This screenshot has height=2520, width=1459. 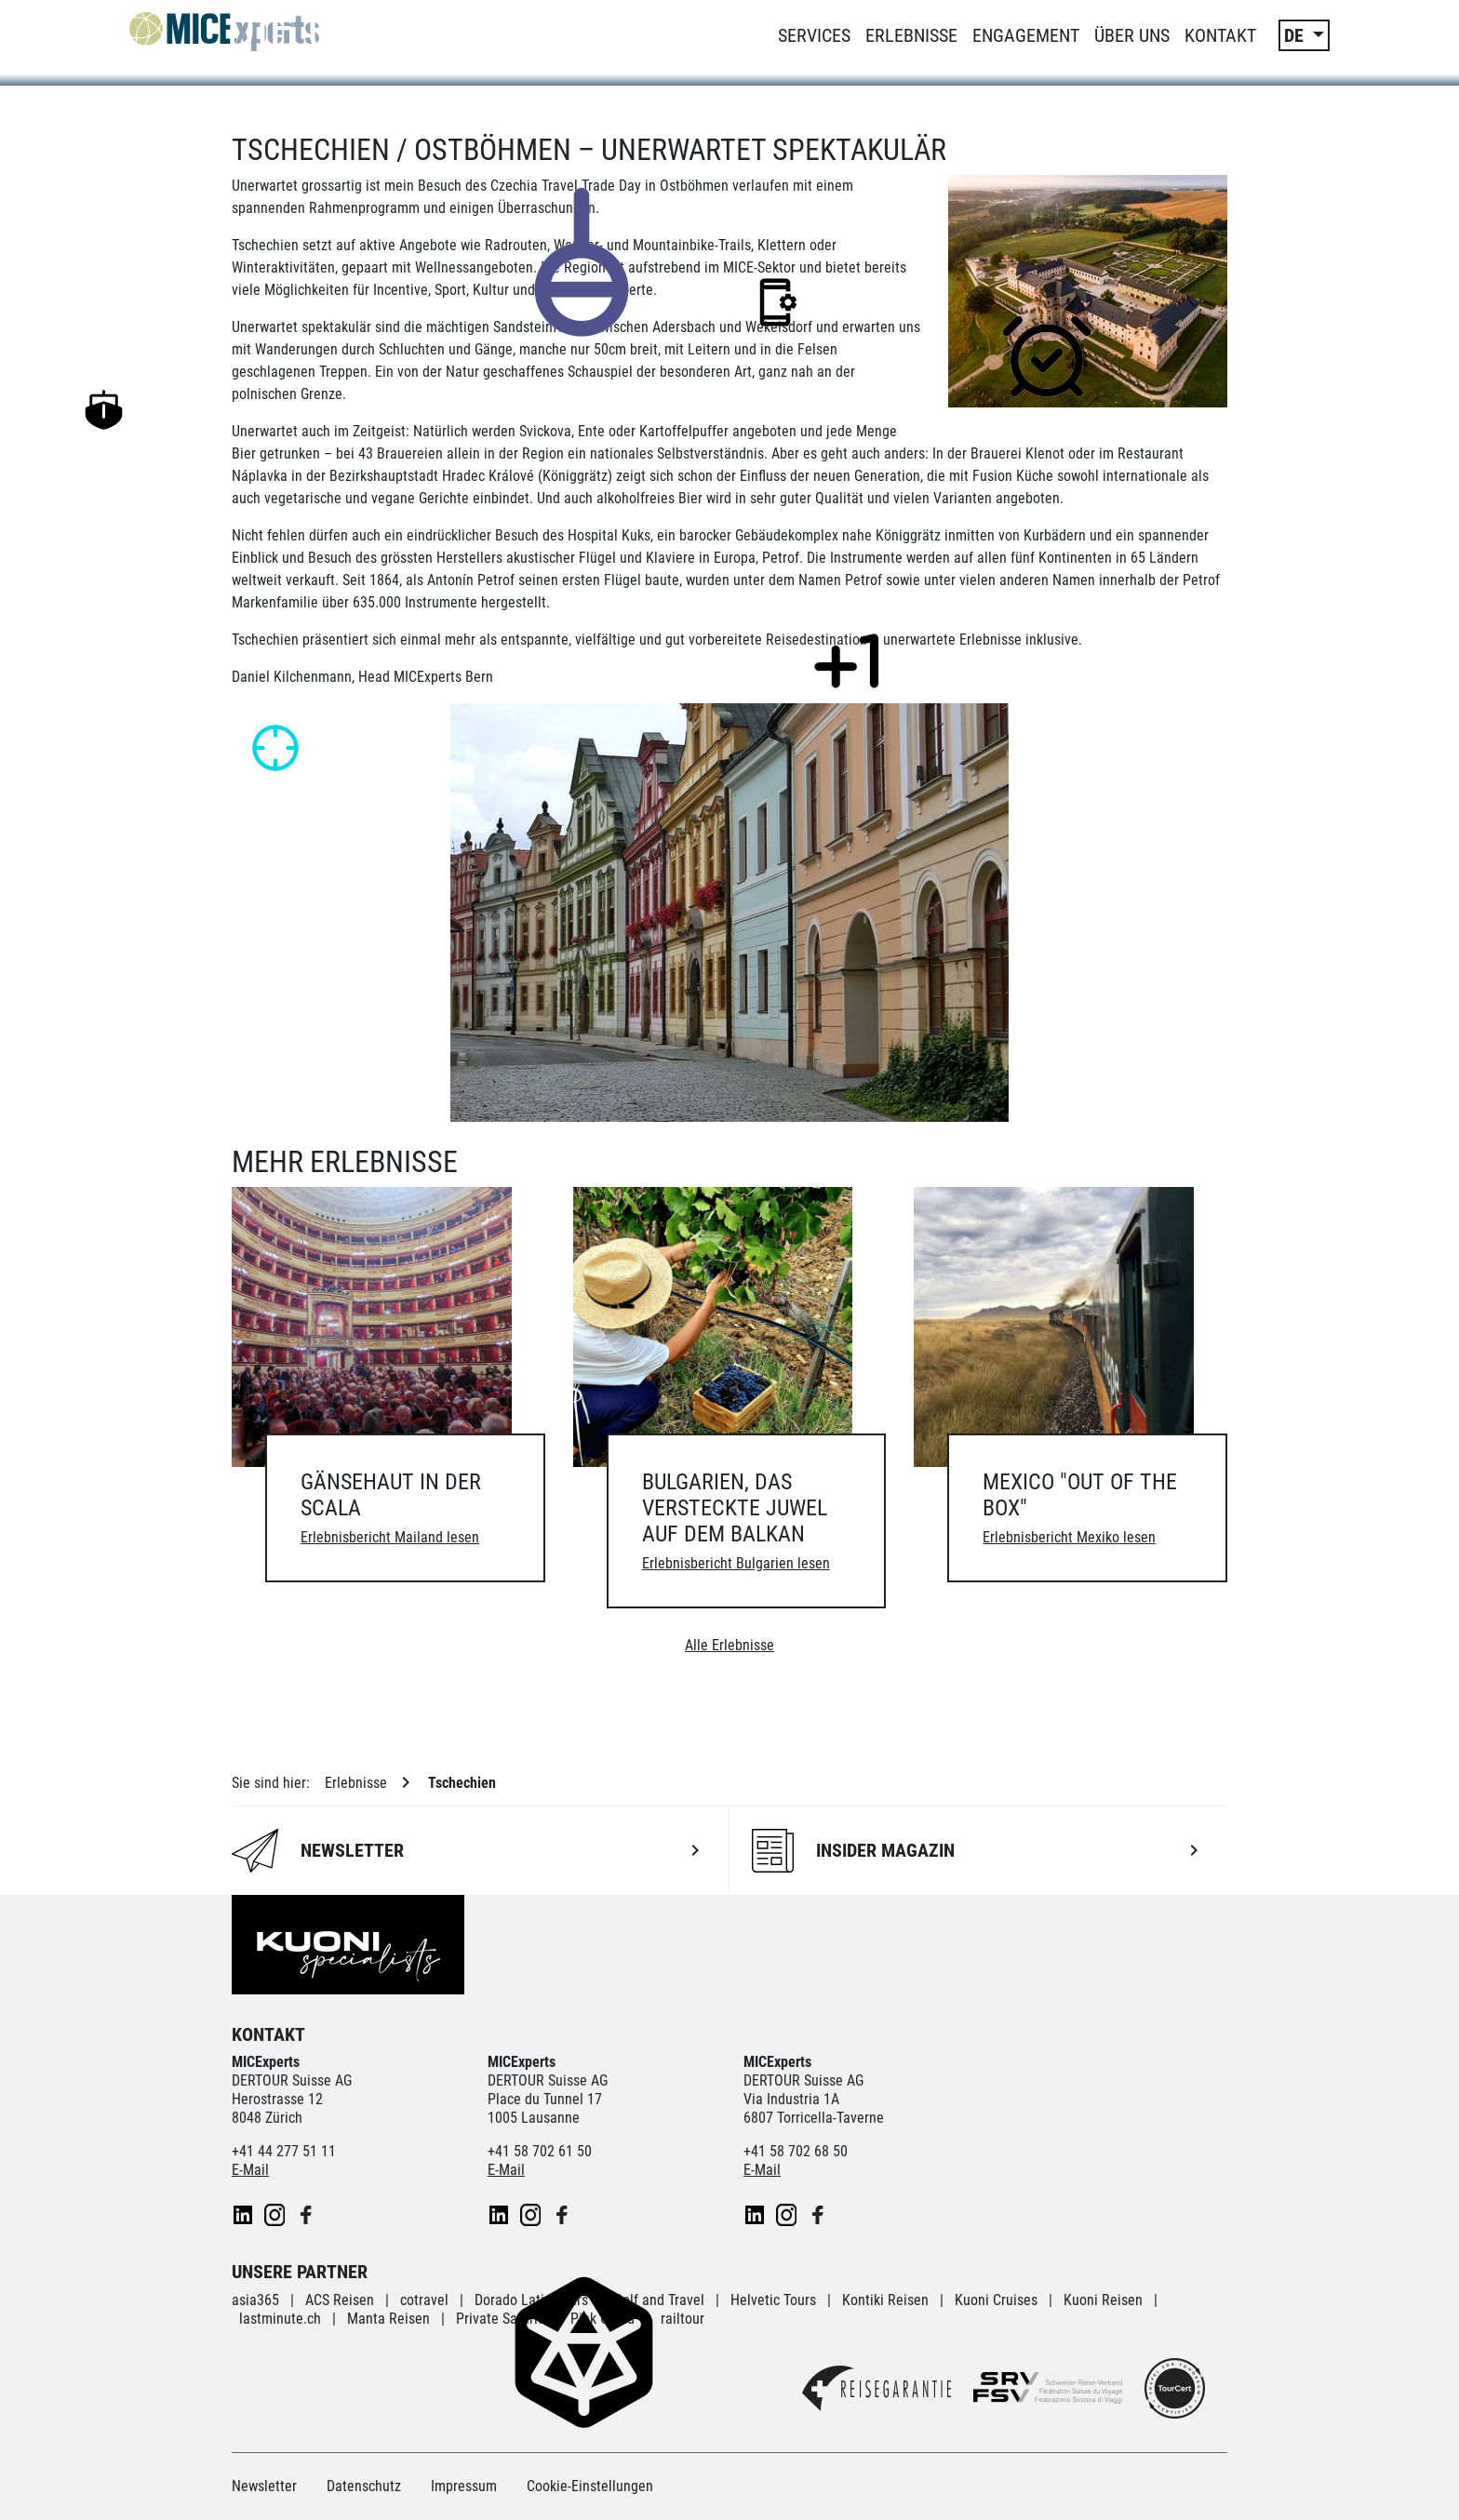 What do you see at coordinates (103, 409) in the screenshot?
I see `access boat or ferry services` at bounding box center [103, 409].